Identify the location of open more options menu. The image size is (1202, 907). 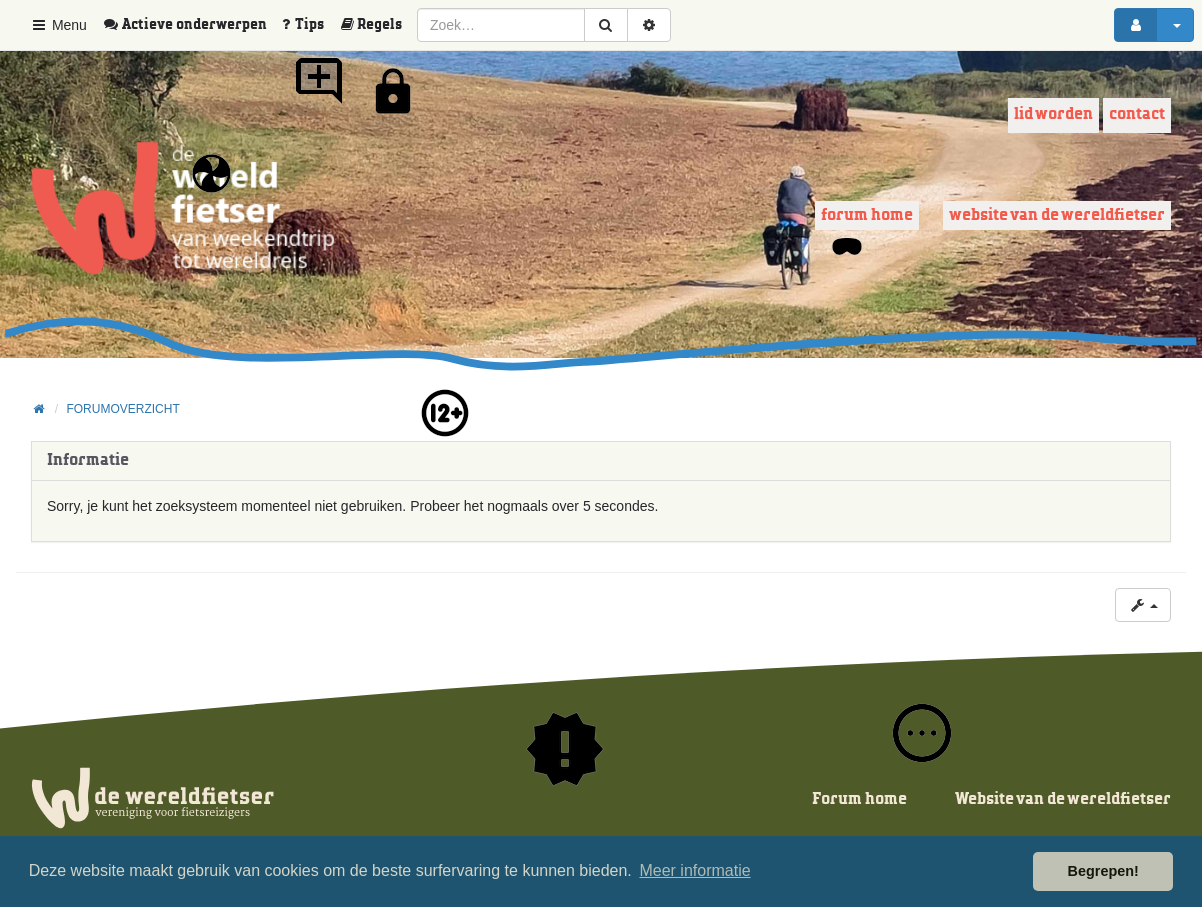
(922, 733).